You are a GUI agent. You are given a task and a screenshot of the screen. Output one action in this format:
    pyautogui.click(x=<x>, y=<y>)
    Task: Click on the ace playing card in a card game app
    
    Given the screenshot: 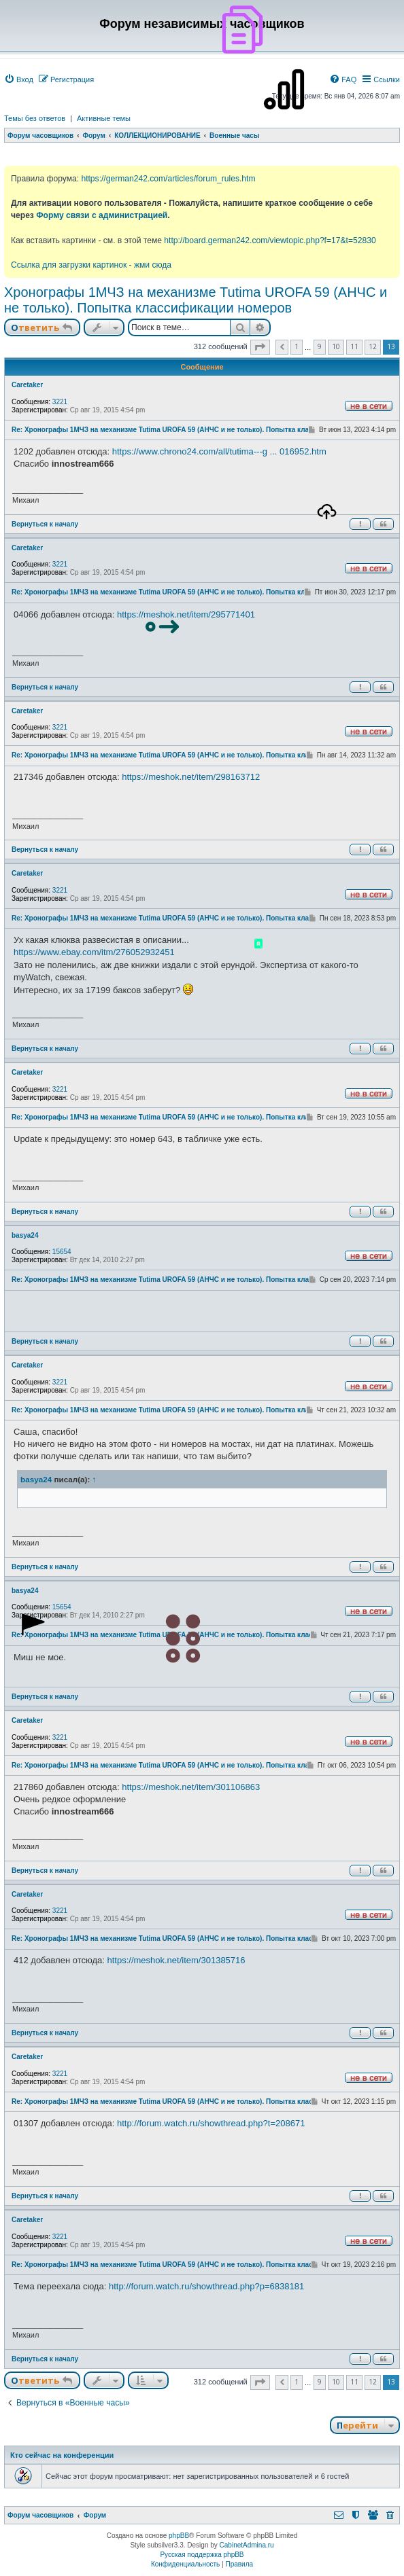 What is the action you would take?
    pyautogui.click(x=258, y=944)
    